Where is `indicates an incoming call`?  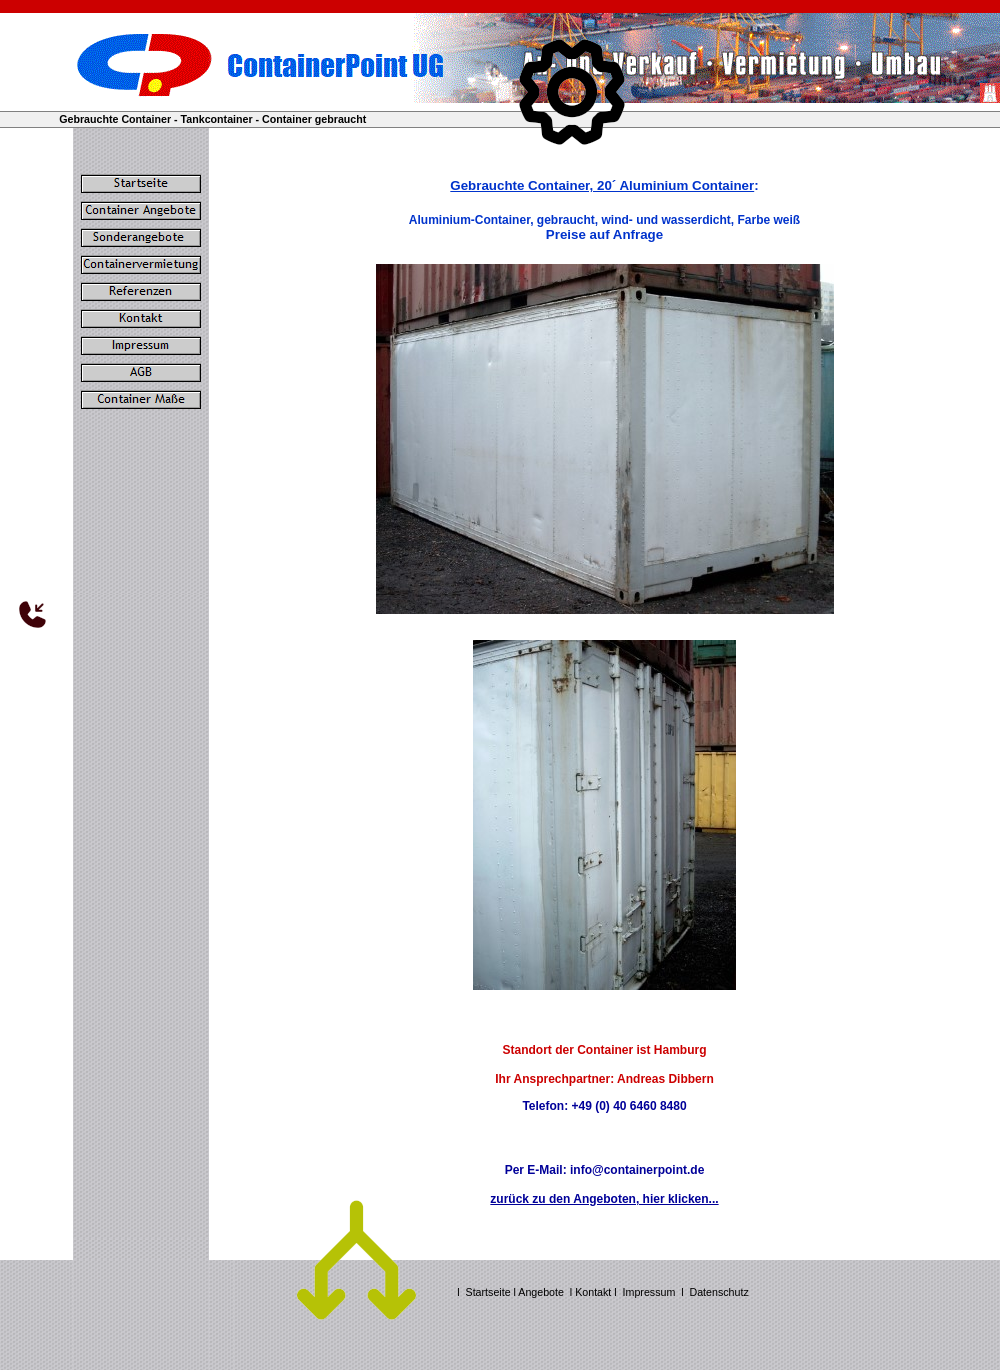
indicates an incoming call is located at coordinates (33, 614).